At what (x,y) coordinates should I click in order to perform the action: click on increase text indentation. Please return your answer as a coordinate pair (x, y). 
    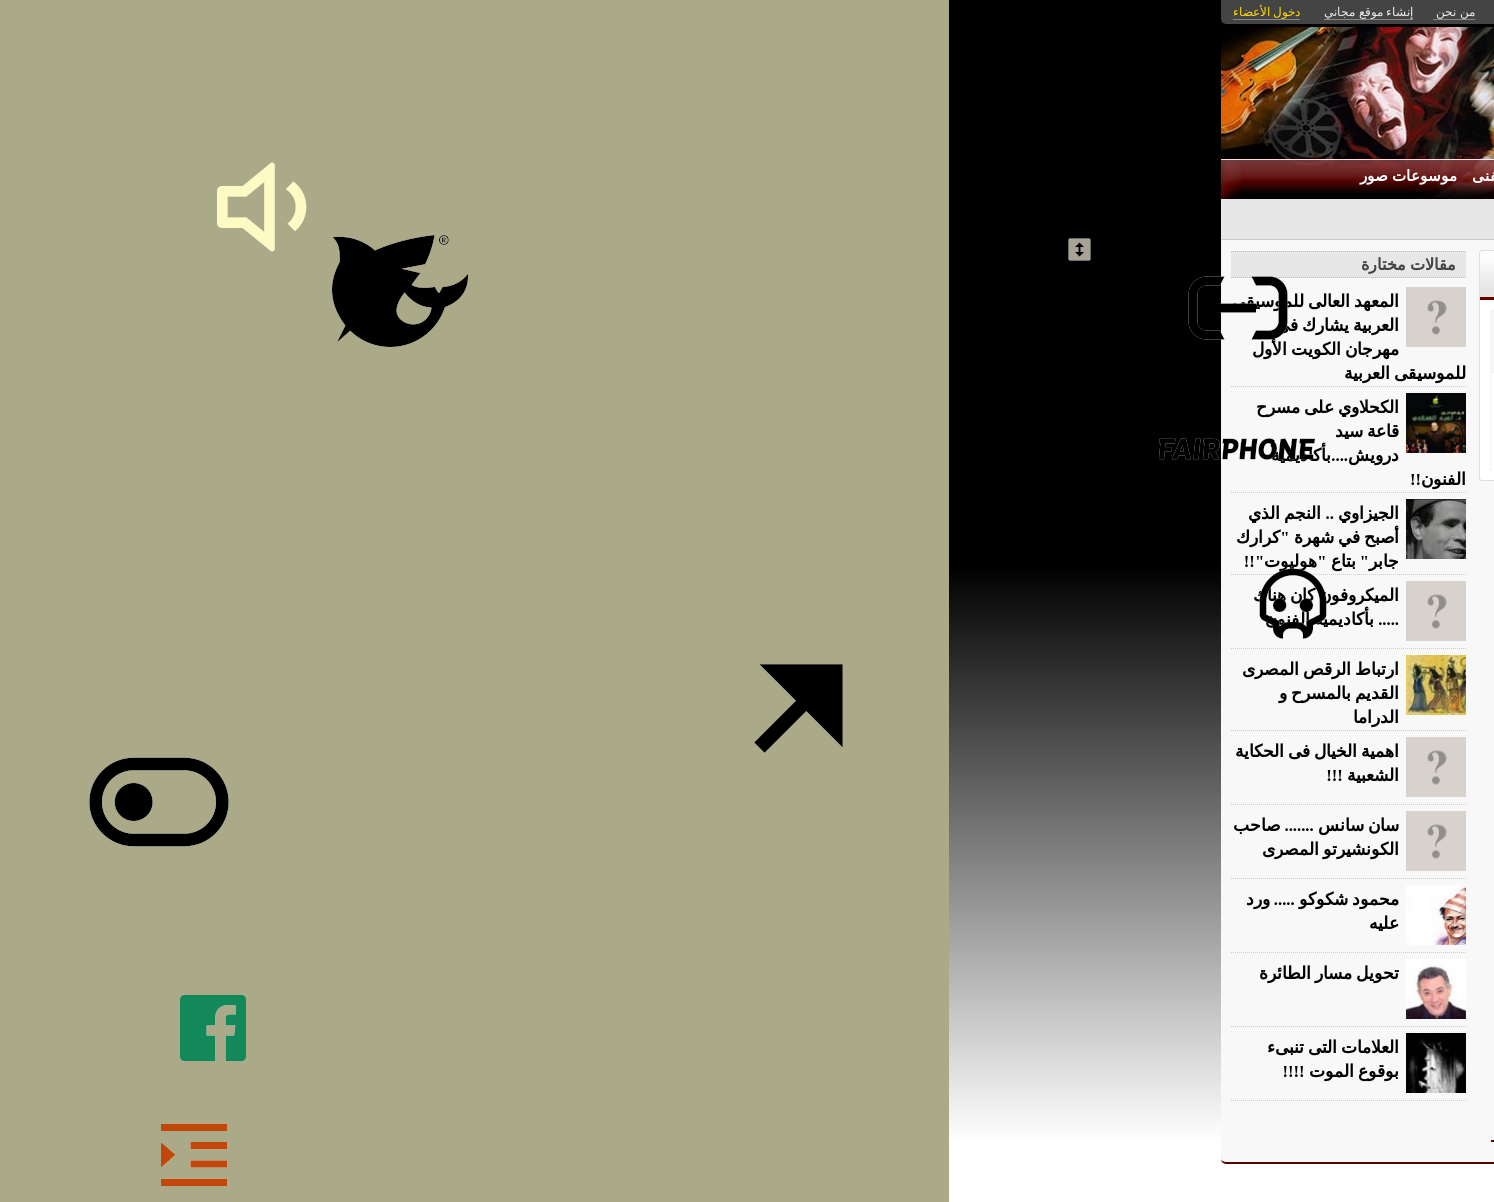
    Looking at the image, I should click on (194, 1153).